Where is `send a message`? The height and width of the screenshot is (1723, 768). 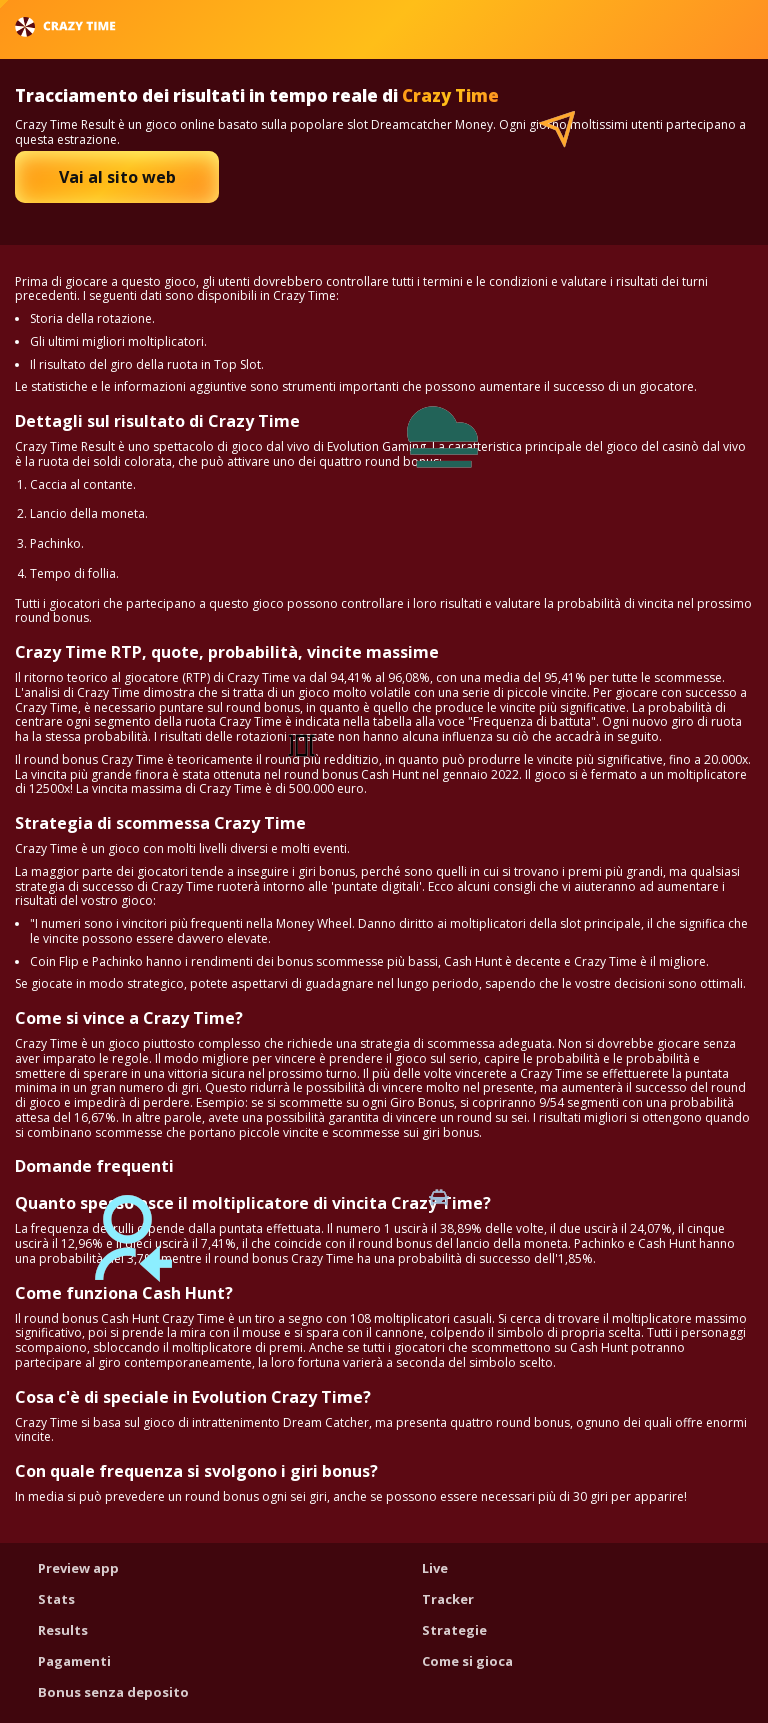 send a message is located at coordinates (557, 128).